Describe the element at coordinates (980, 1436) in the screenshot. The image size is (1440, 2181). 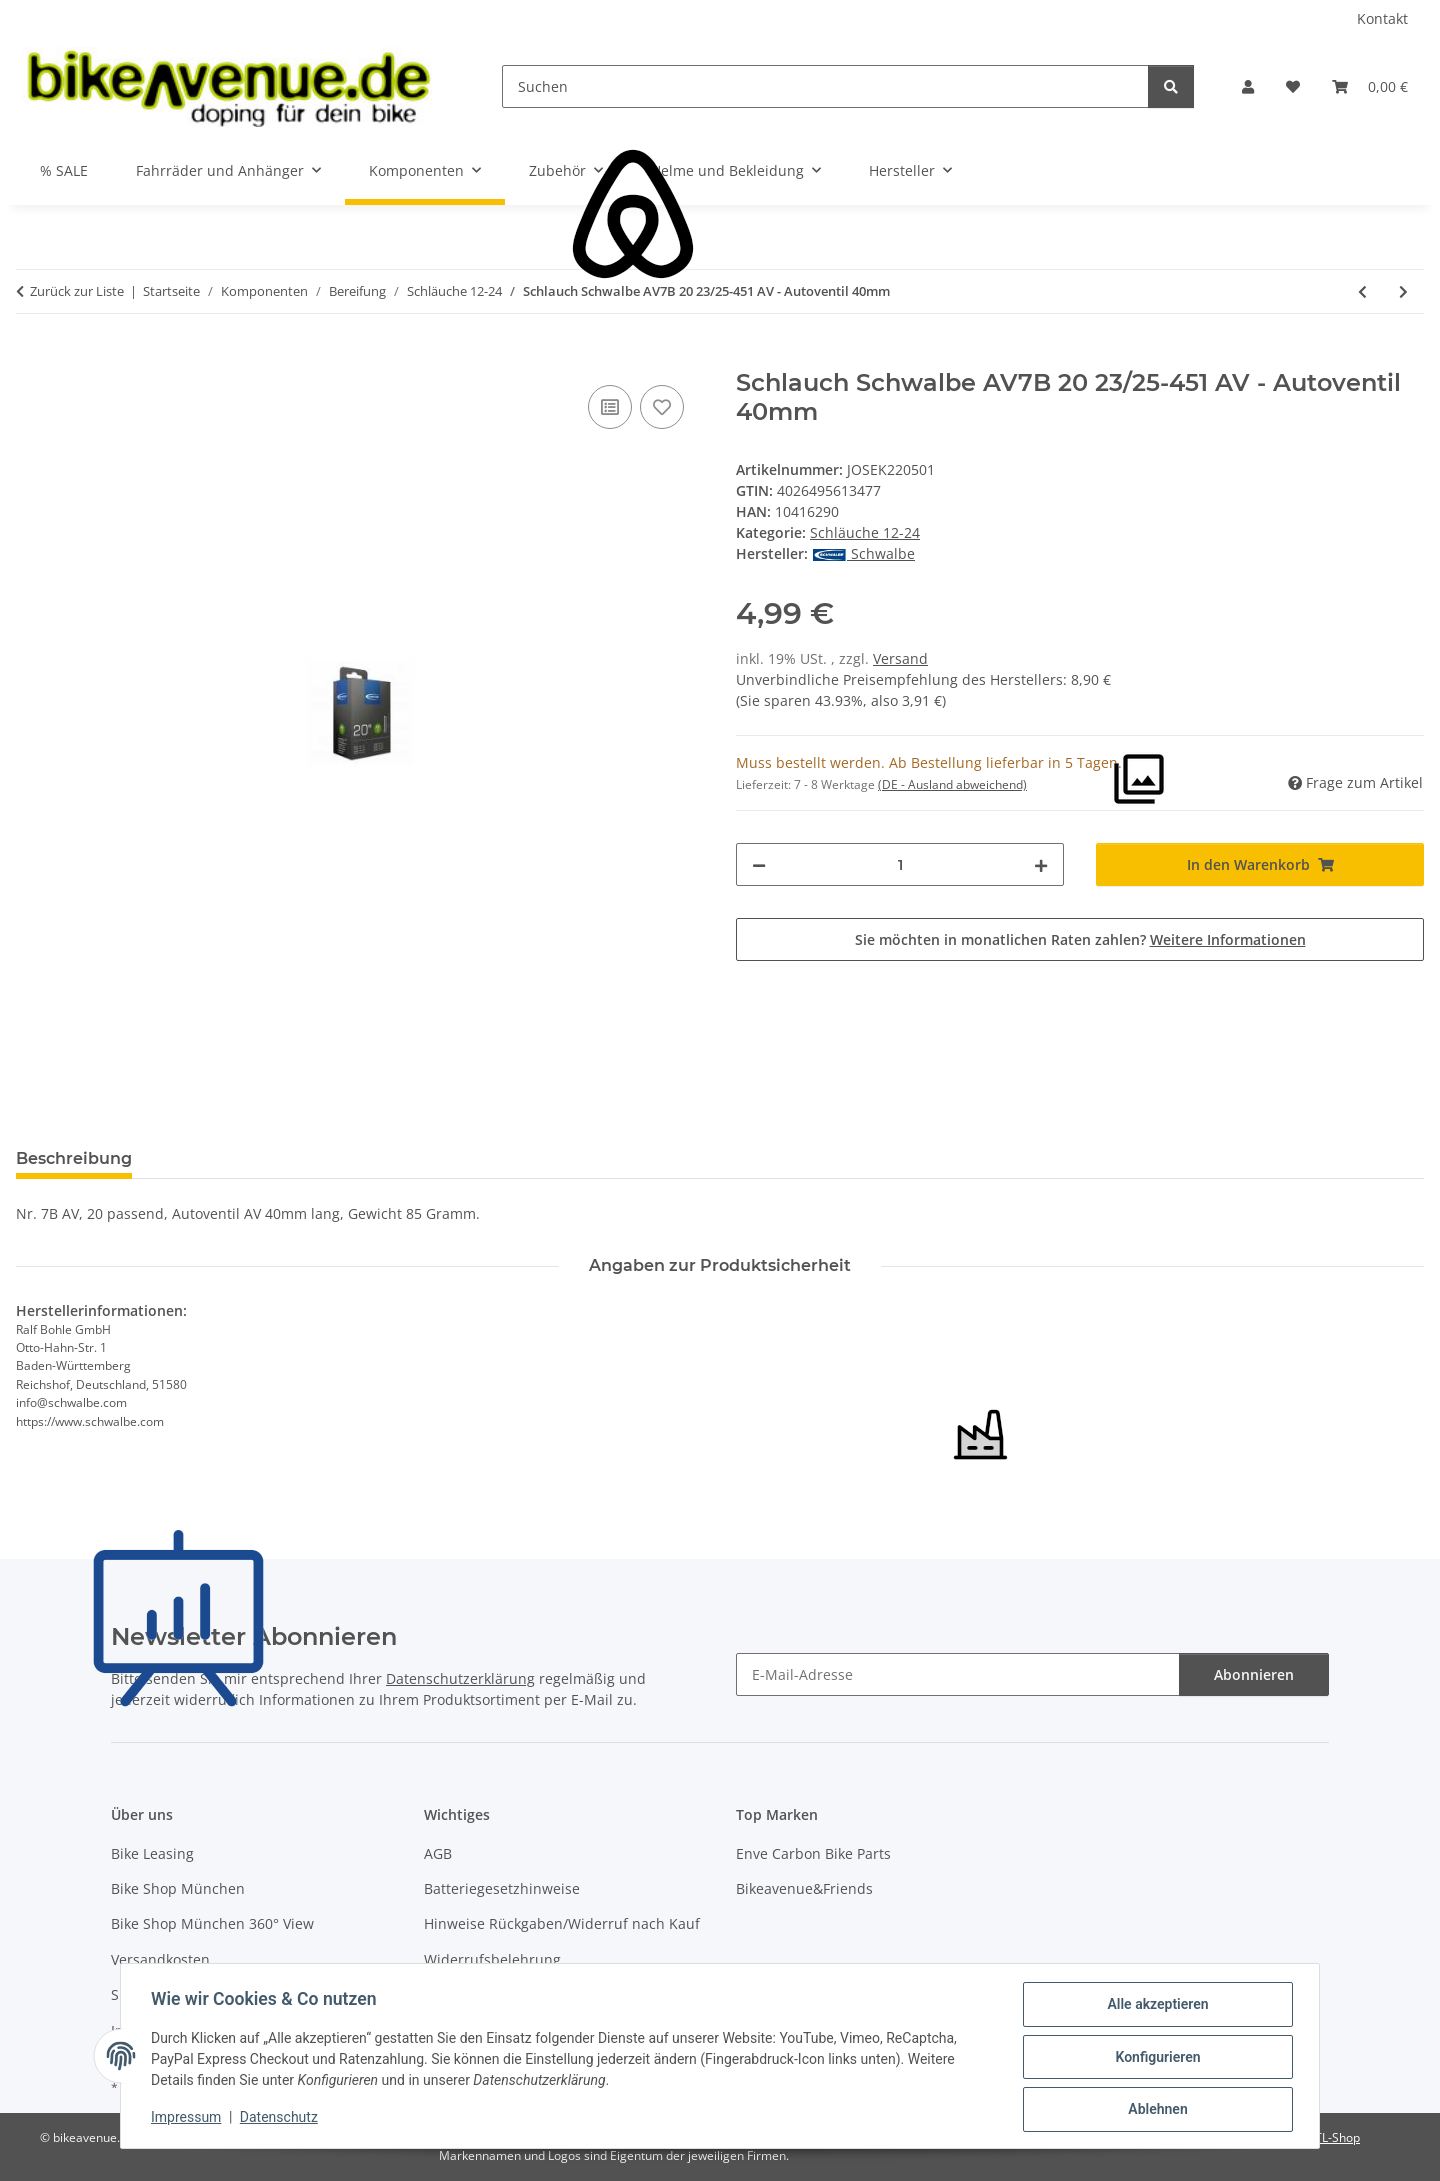
I see `access manufacturing or production settings` at that location.